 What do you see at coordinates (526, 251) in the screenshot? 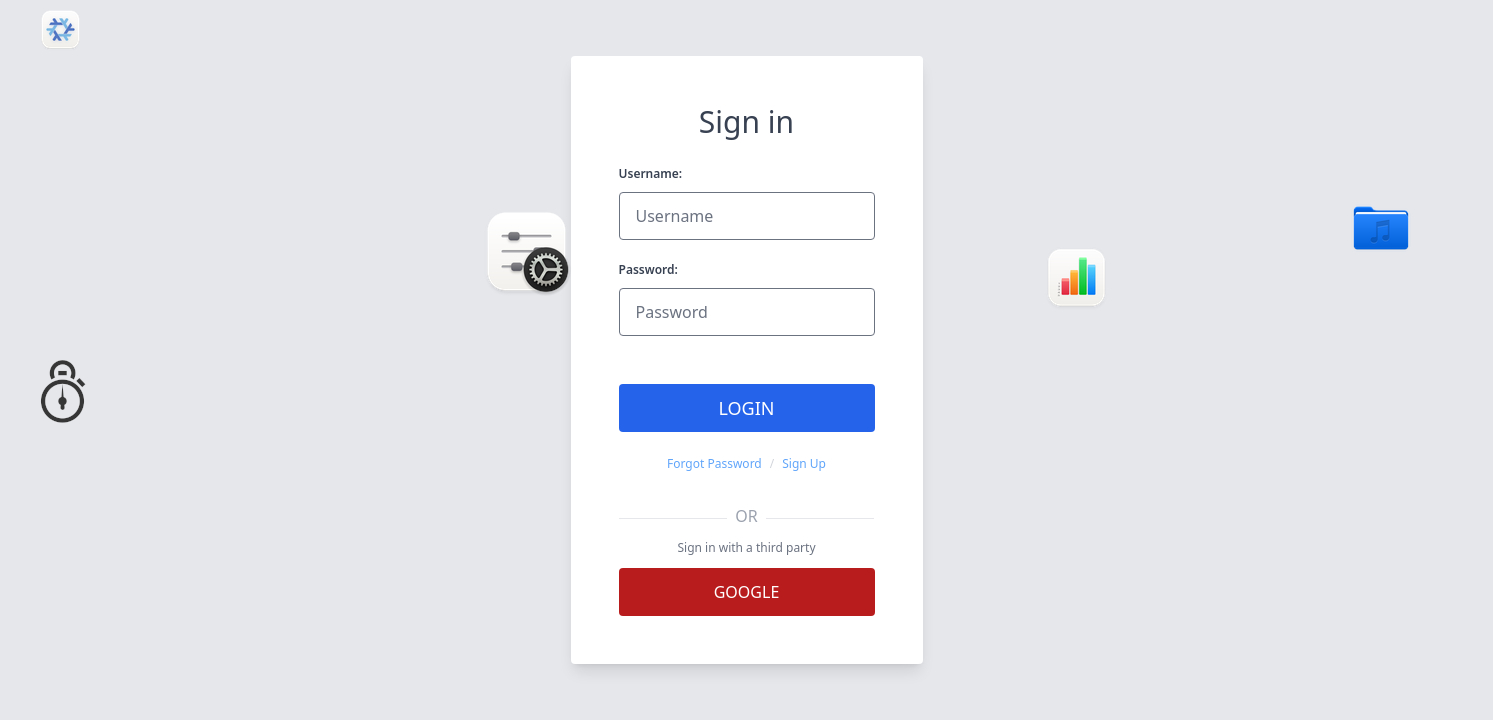
I see `open grub customizer to configure bootloader settings` at bounding box center [526, 251].